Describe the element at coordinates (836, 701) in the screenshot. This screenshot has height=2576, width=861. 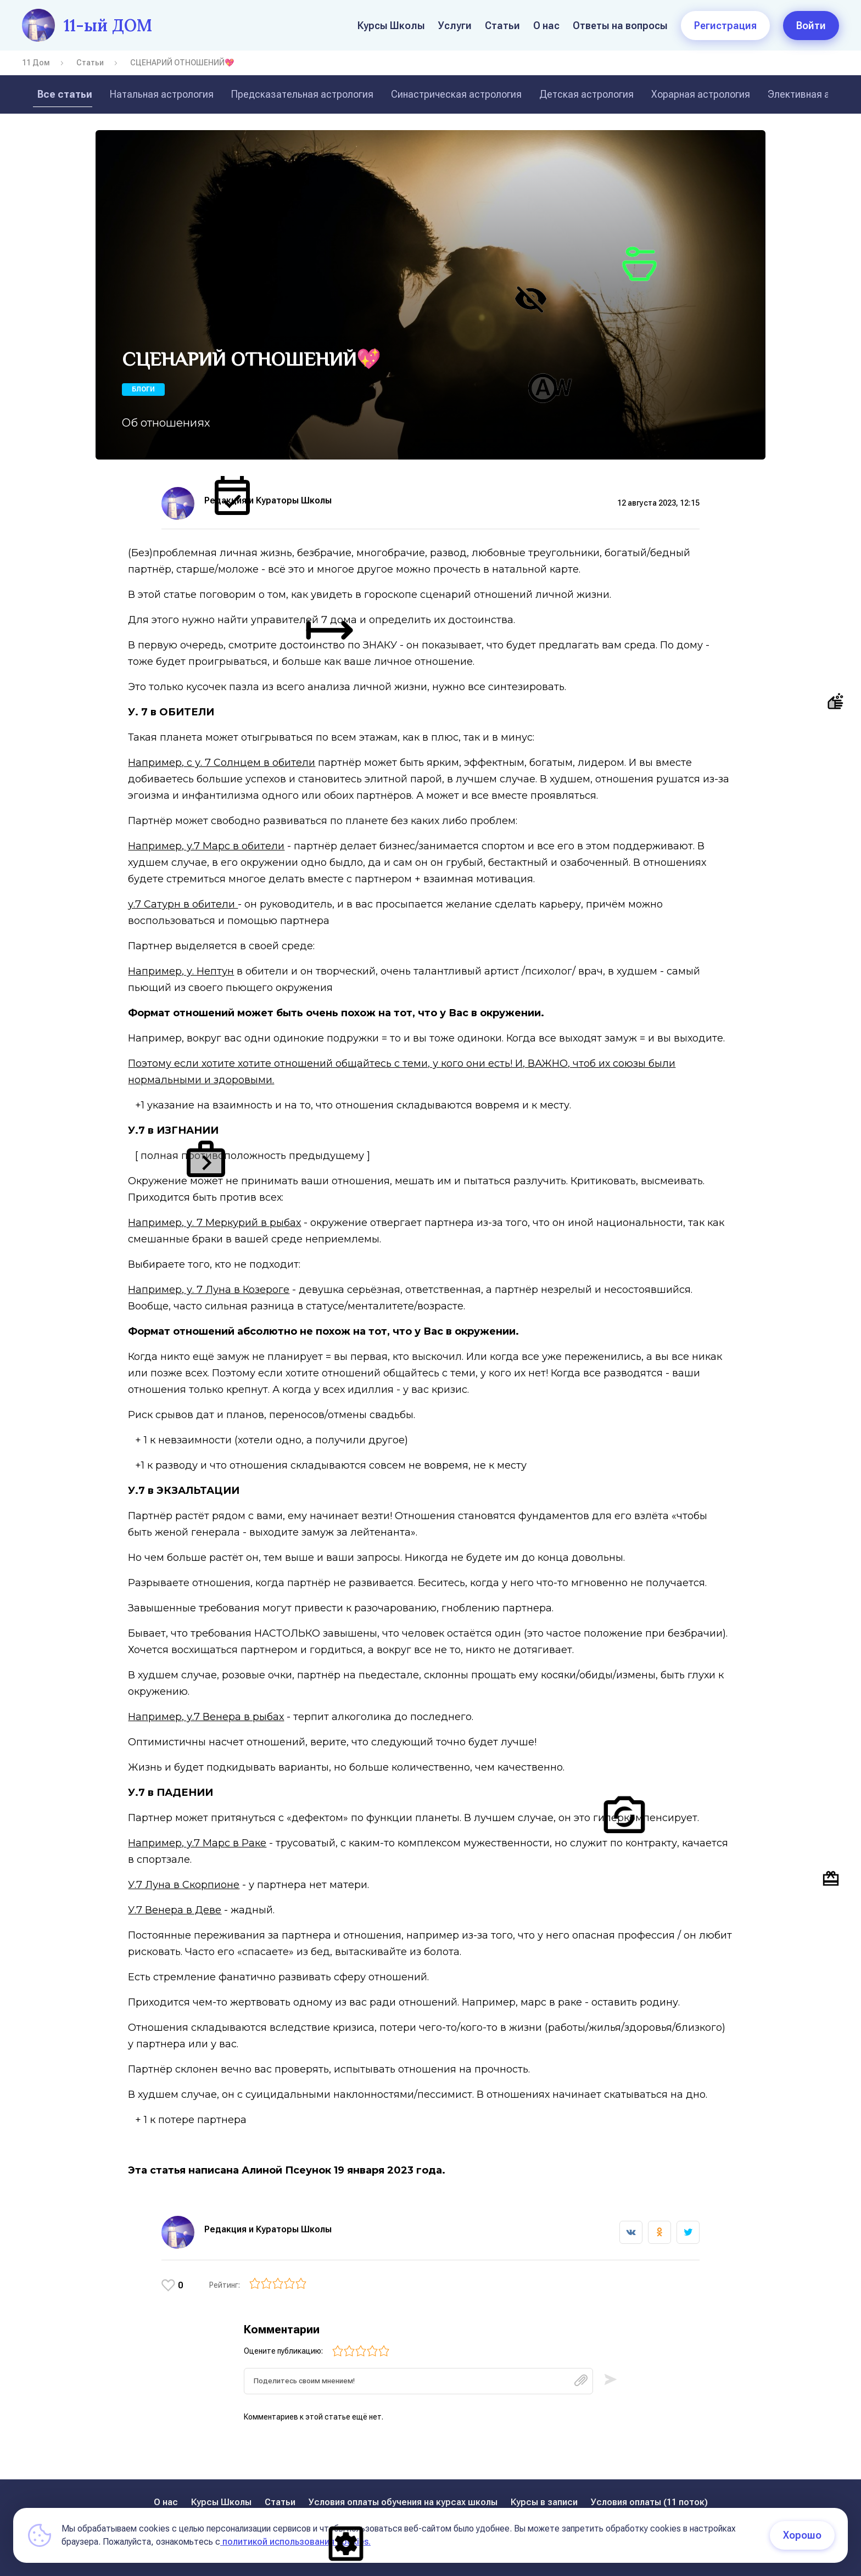
I see `indicates handwashing facilities available` at that location.